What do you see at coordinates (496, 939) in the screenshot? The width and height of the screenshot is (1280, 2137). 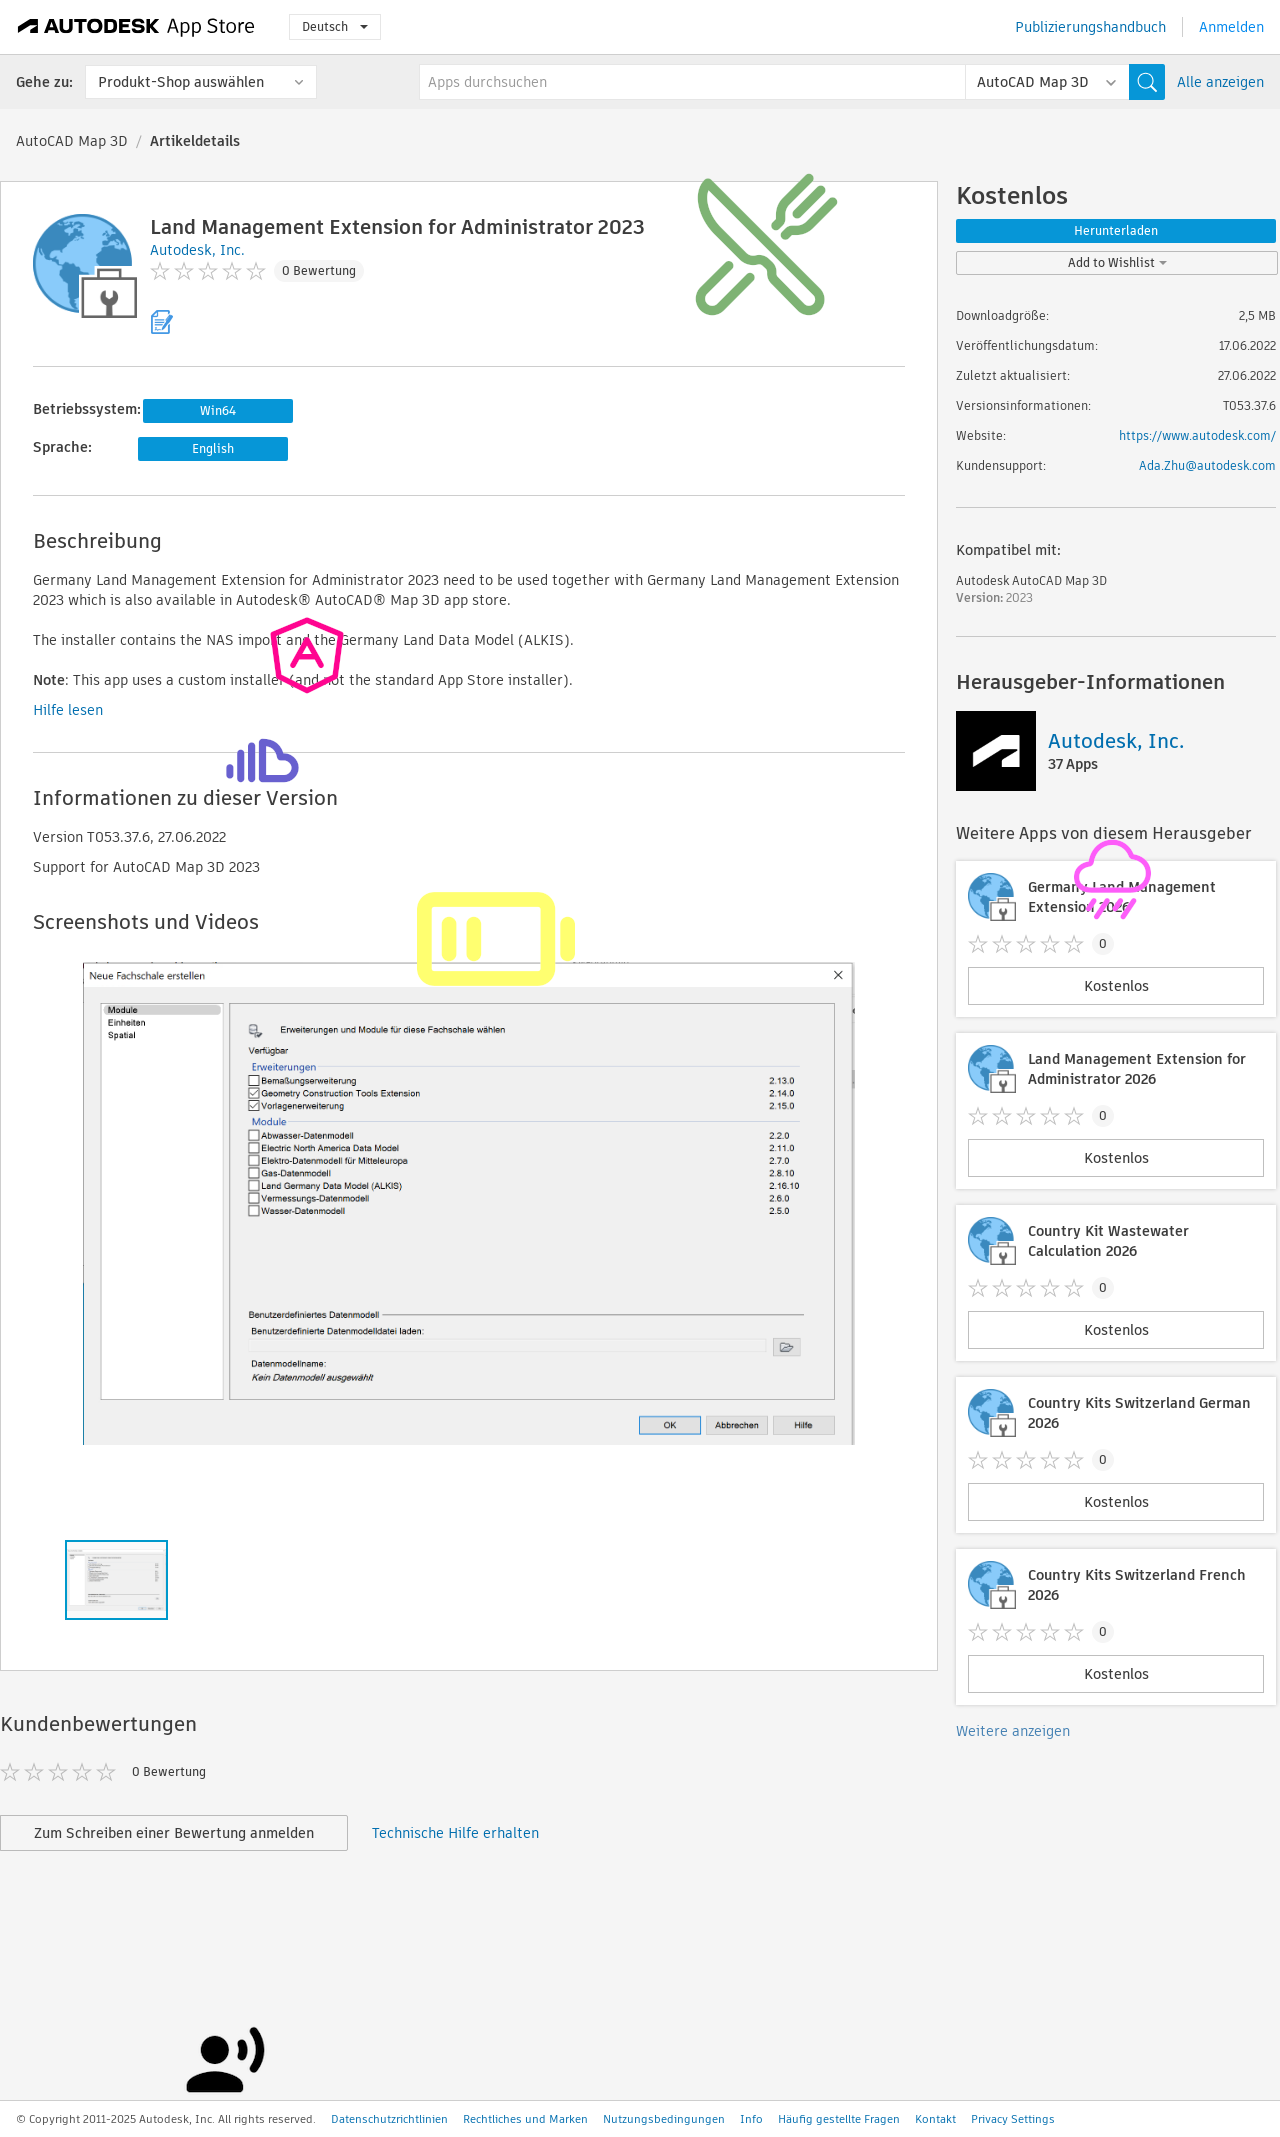 I see `indicates medium battery level` at bounding box center [496, 939].